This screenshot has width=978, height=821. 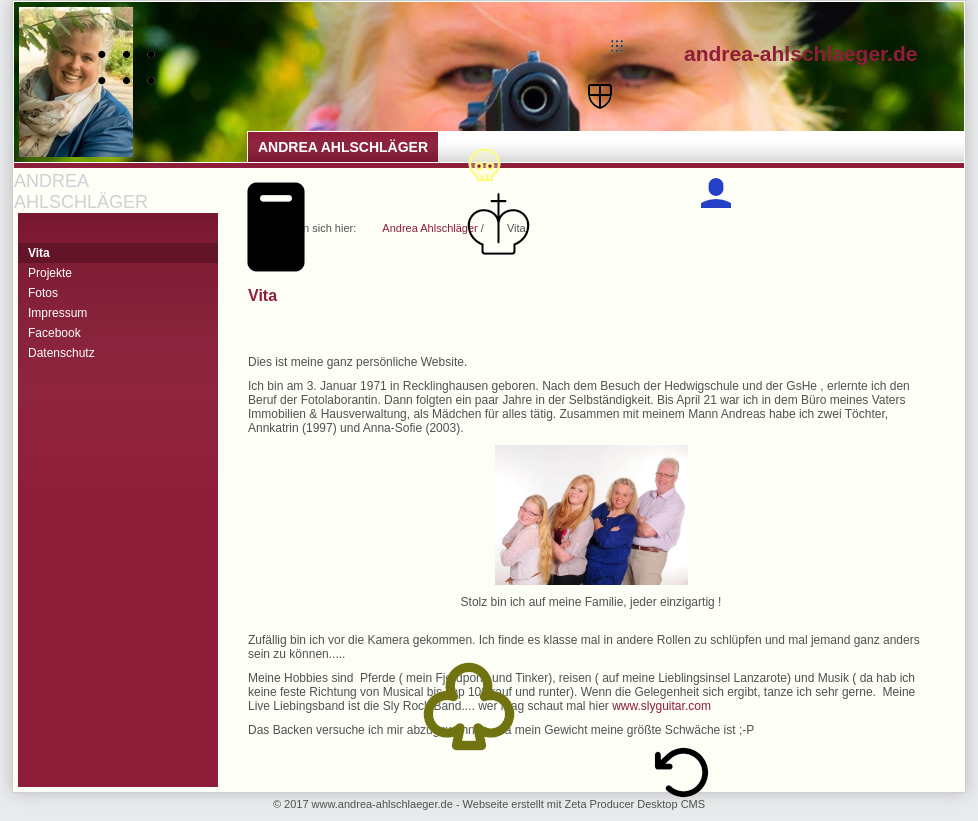 I want to click on select clubs suit in a card game, so click(x=469, y=708).